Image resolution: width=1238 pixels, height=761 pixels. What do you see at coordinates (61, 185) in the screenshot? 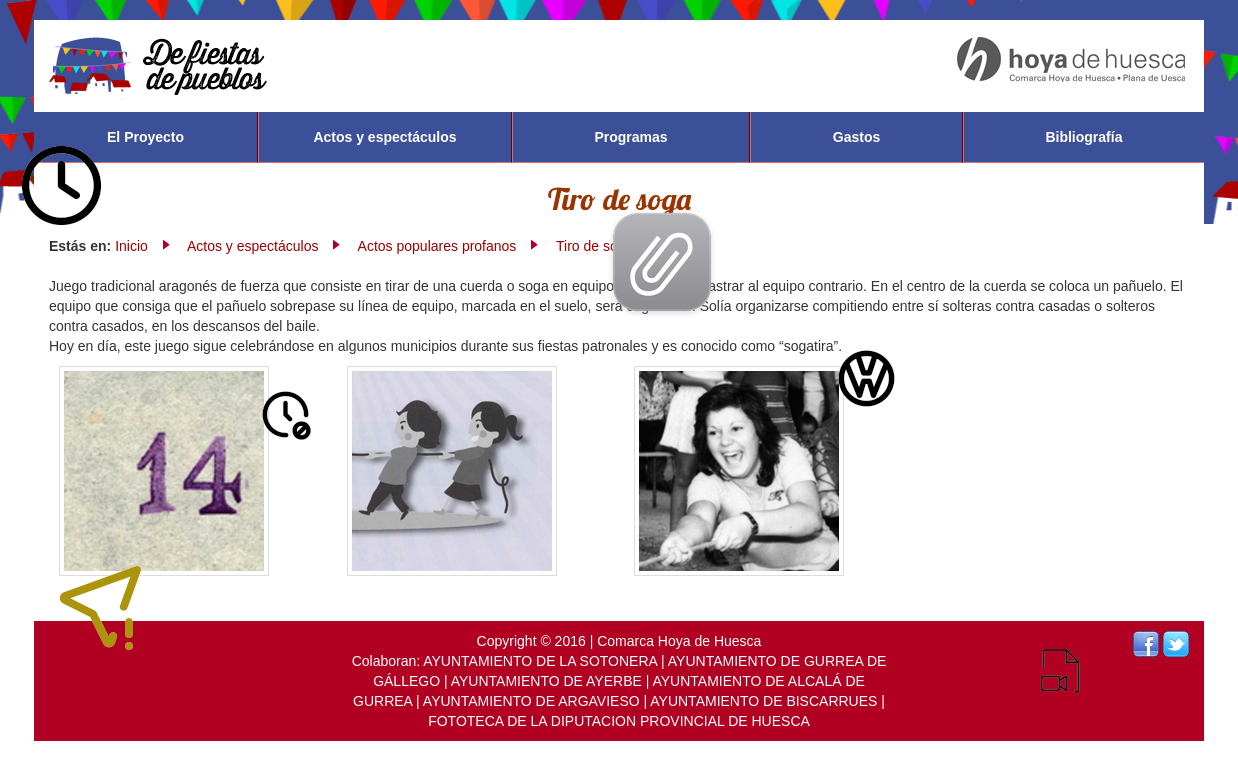
I see `view time or check the clock` at bounding box center [61, 185].